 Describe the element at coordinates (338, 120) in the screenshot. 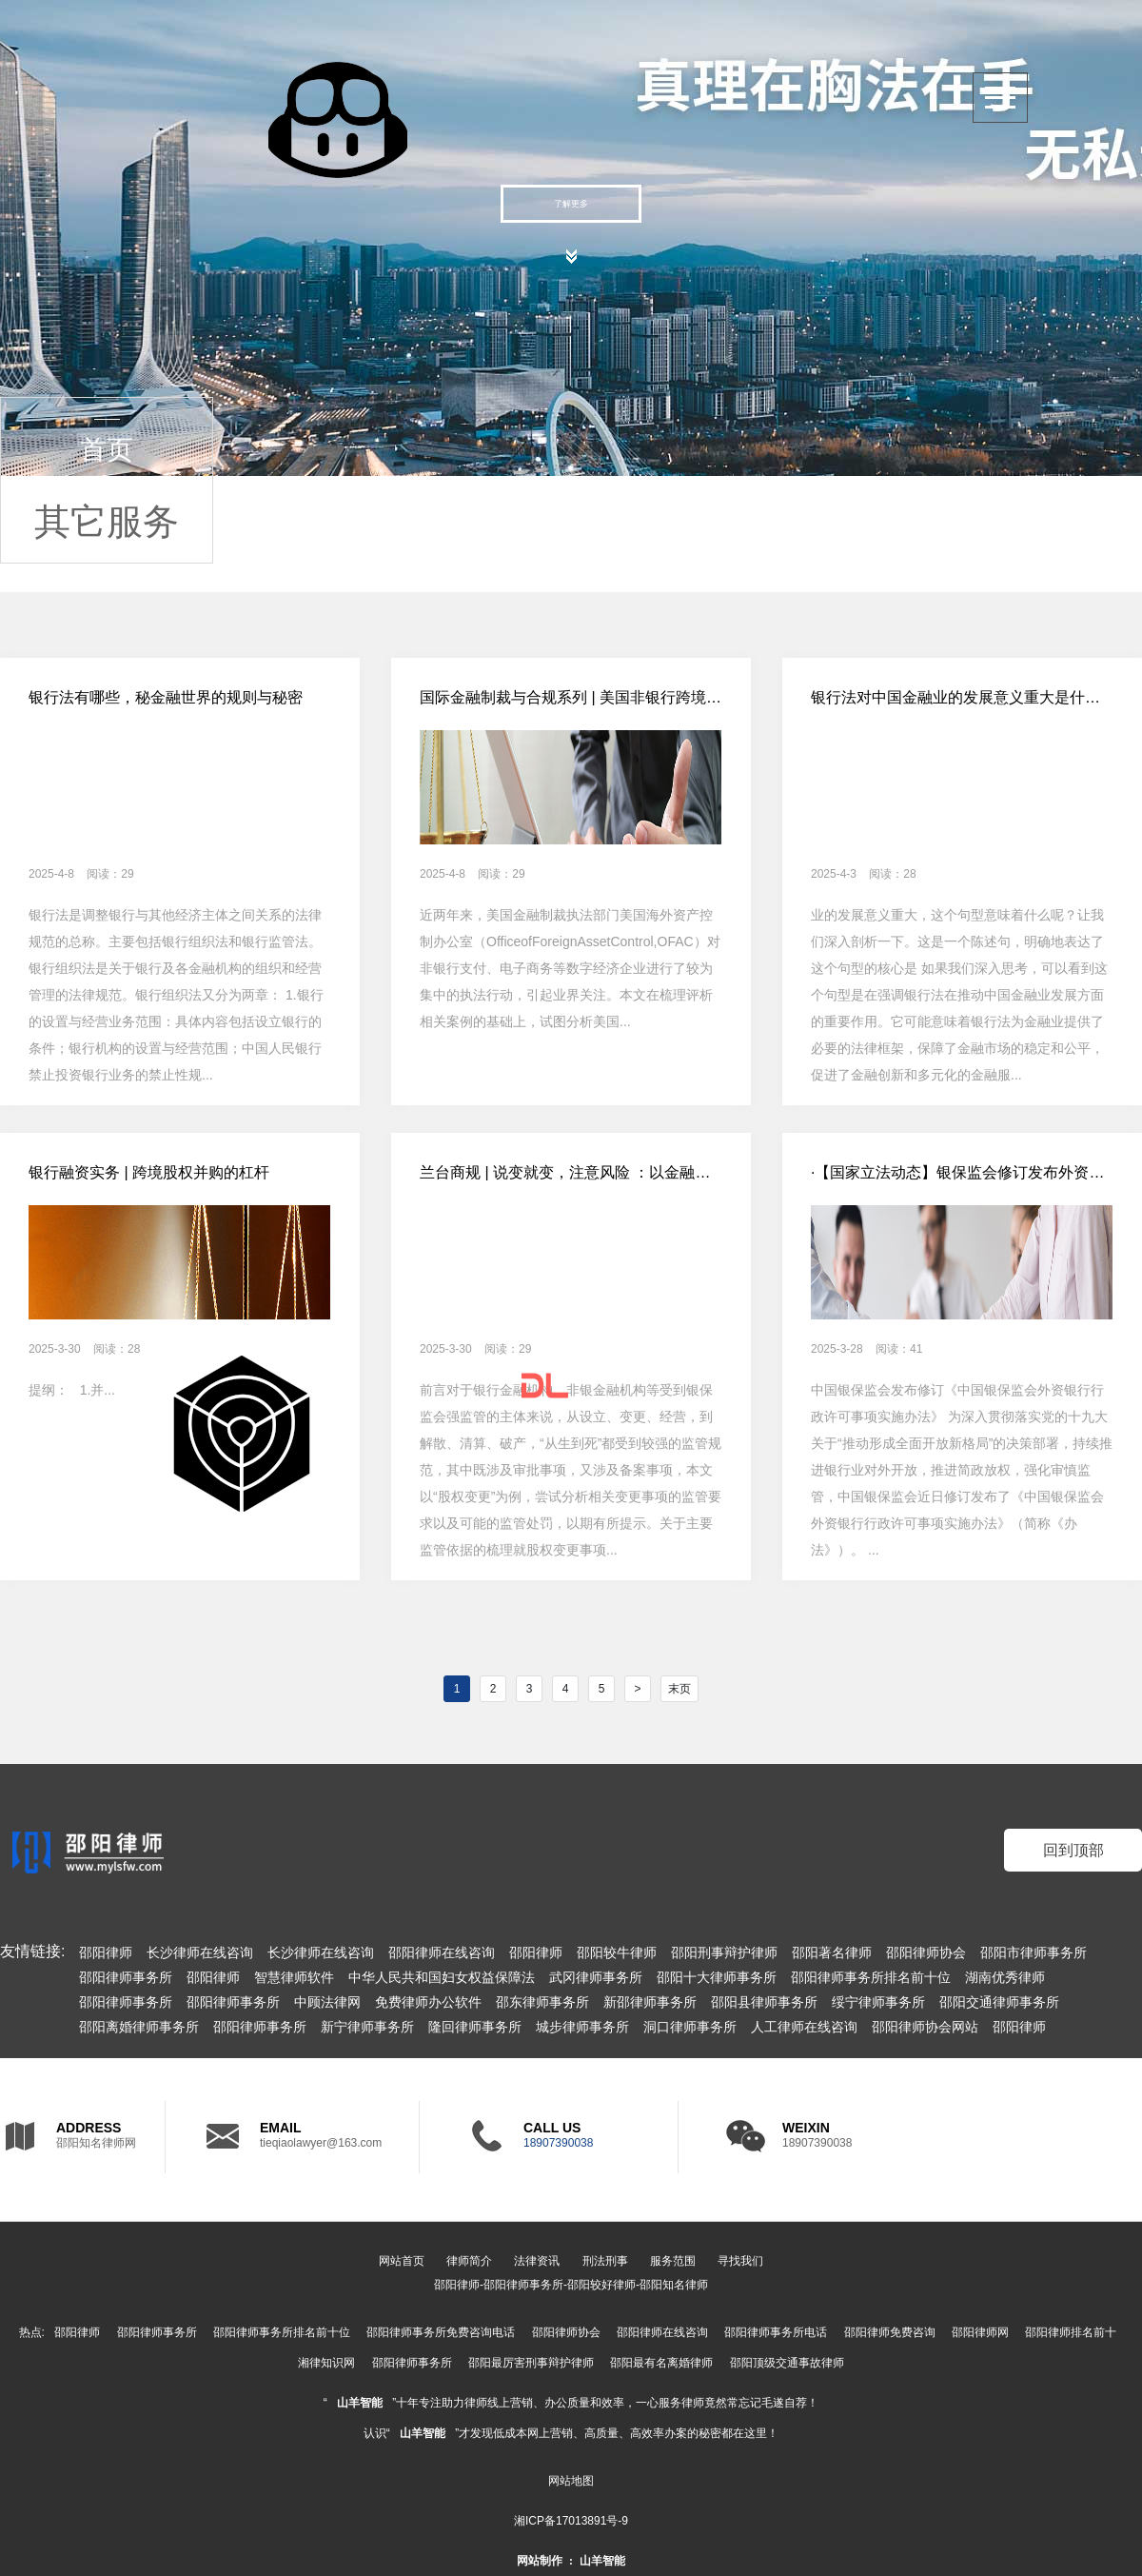

I see `GitHub Copilot AI coding assistant` at that location.